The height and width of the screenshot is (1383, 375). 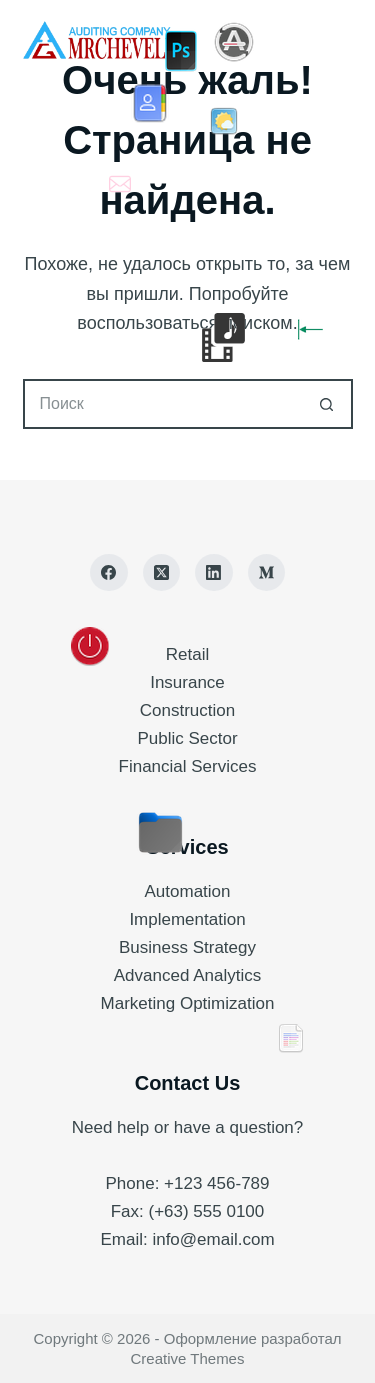 What do you see at coordinates (223, 337) in the screenshot?
I see `access multimedia applications` at bounding box center [223, 337].